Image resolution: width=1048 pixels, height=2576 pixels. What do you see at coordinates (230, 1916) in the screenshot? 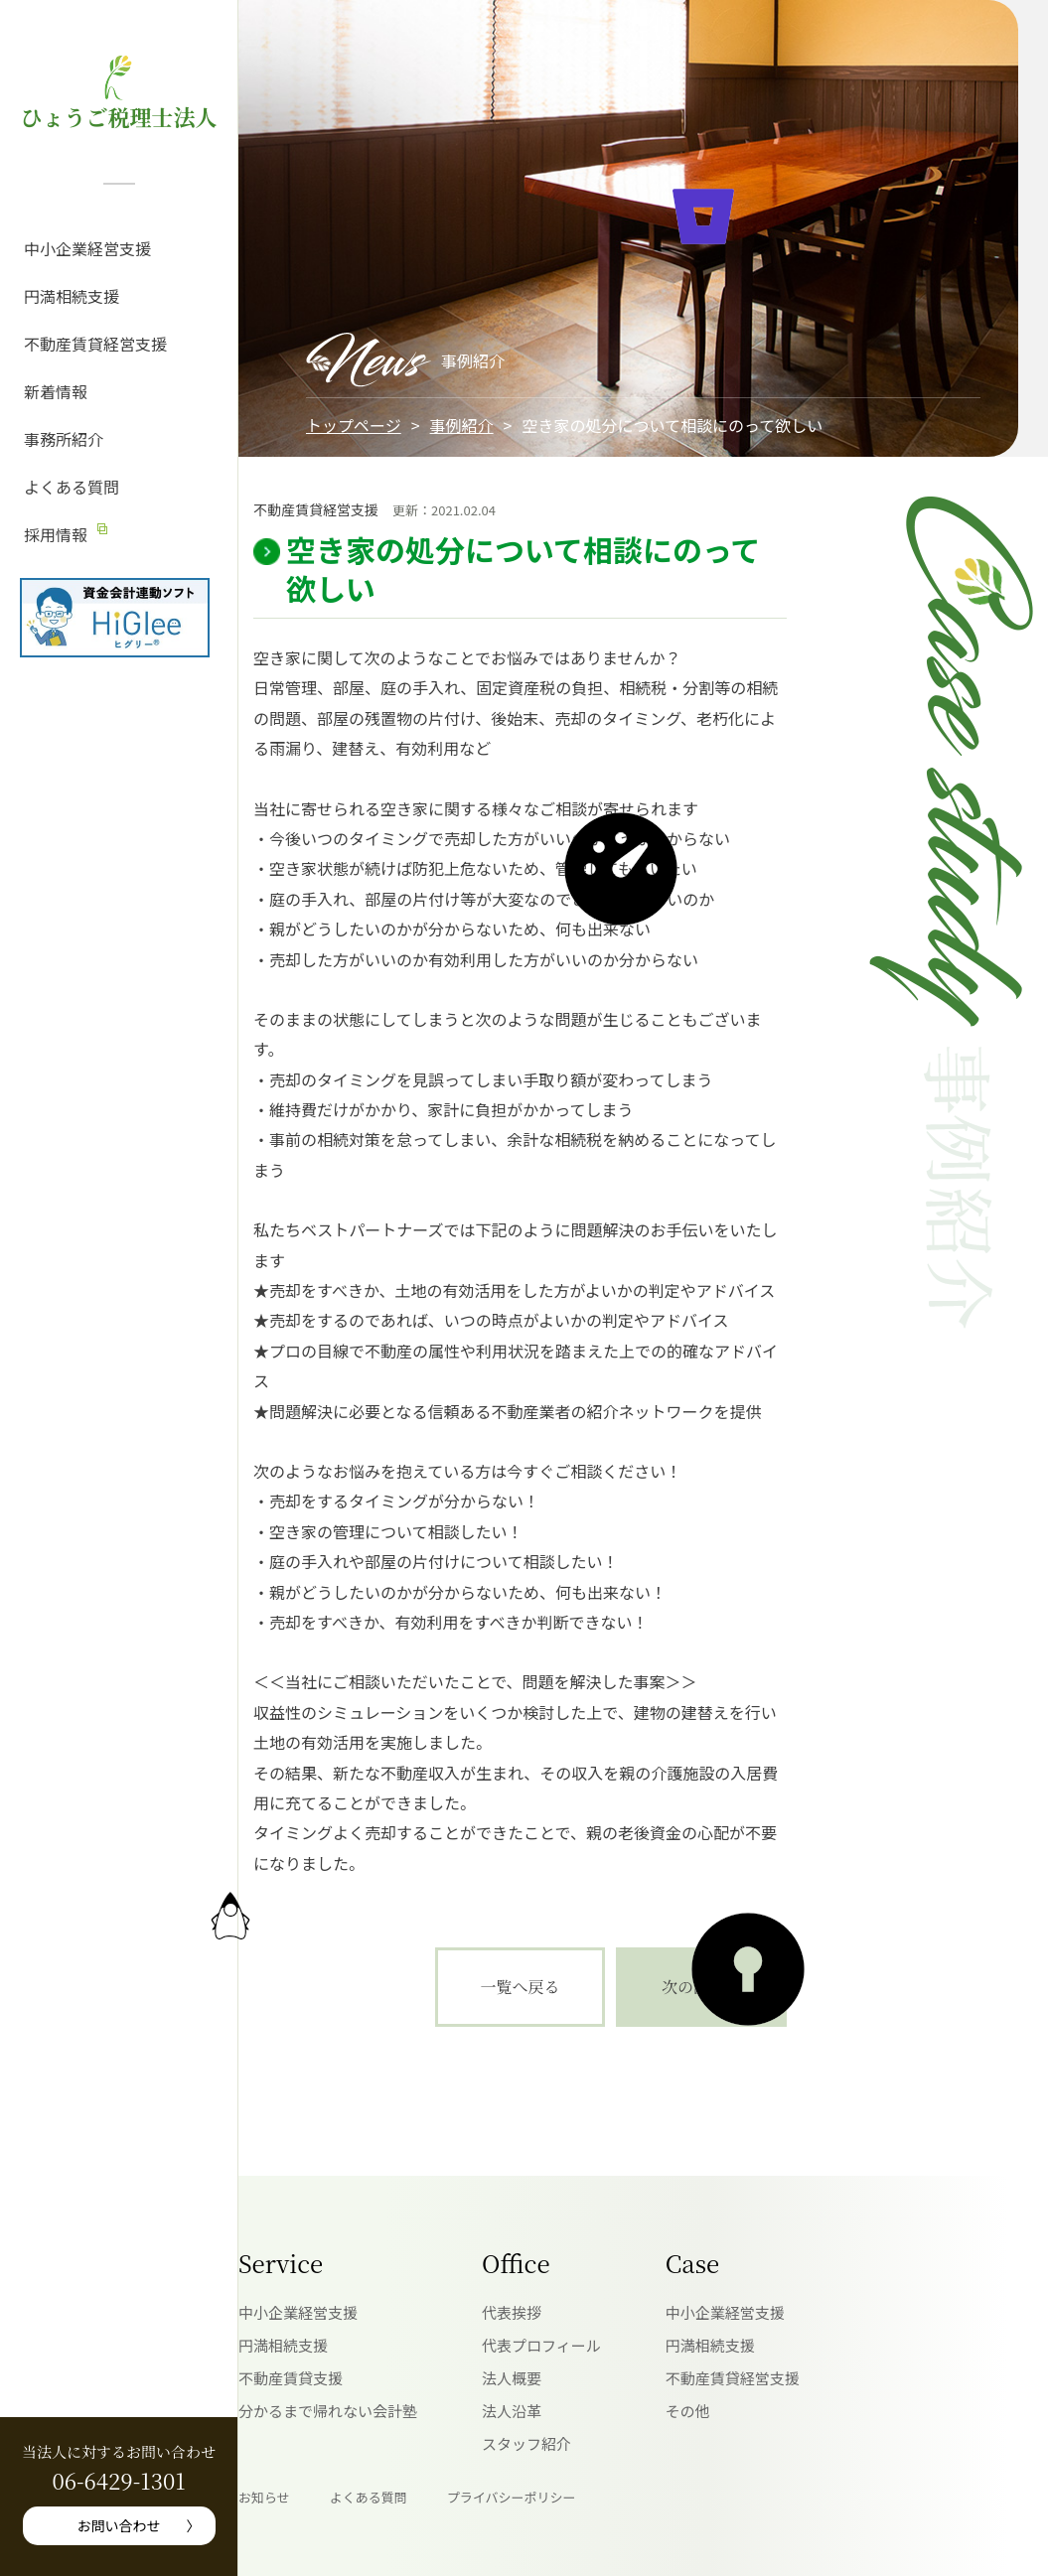
I see `OpenJDK project logo` at bounding box center [230, 1916].